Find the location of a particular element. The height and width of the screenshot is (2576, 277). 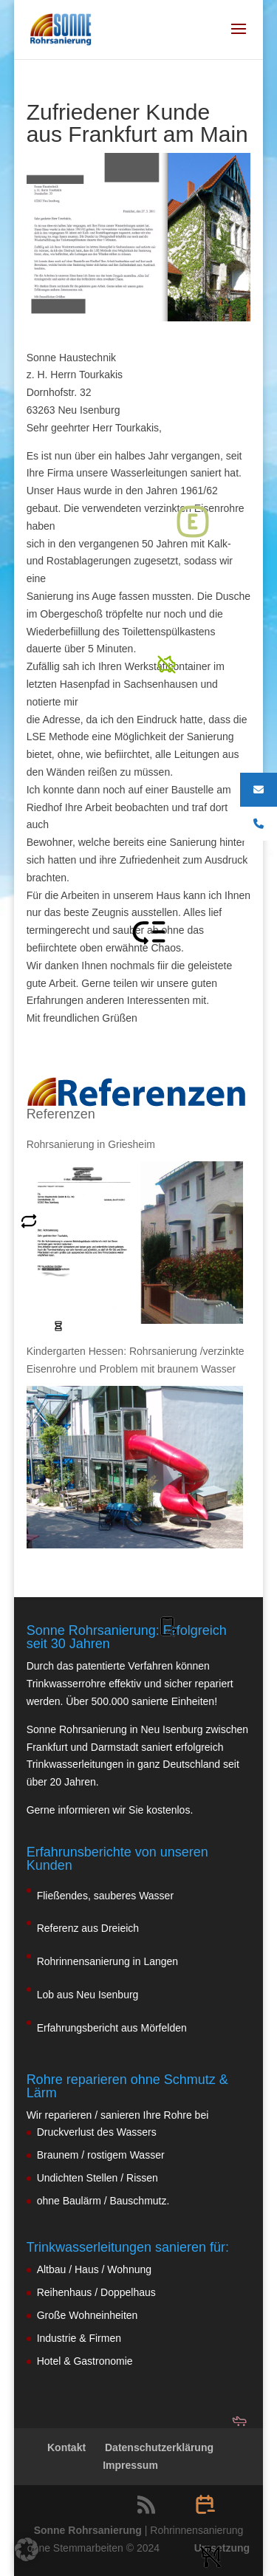

move item to the bottom of the list is located at coordinates (148, 932).